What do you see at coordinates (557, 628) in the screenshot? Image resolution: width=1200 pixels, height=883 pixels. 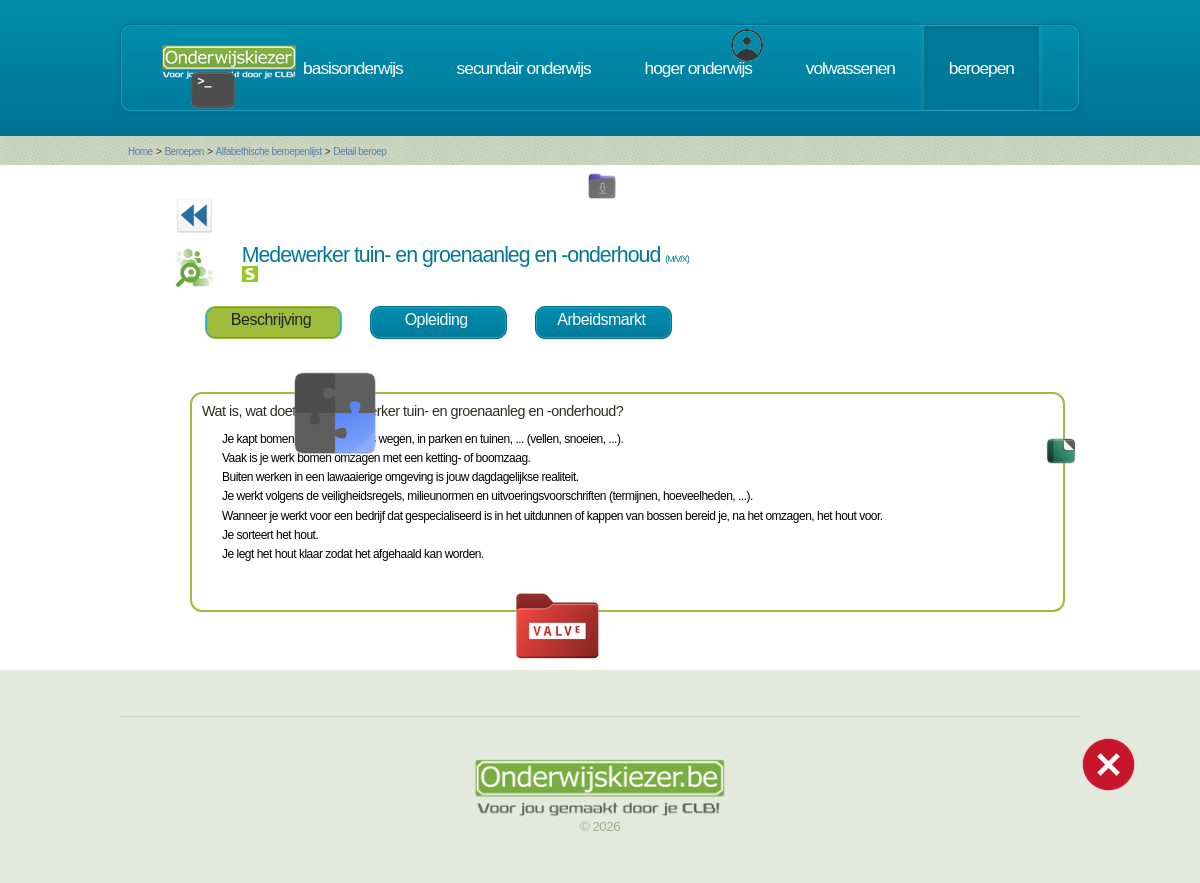 I see `folder containing Valve games or Steam content` at bounding box center [557, 628].